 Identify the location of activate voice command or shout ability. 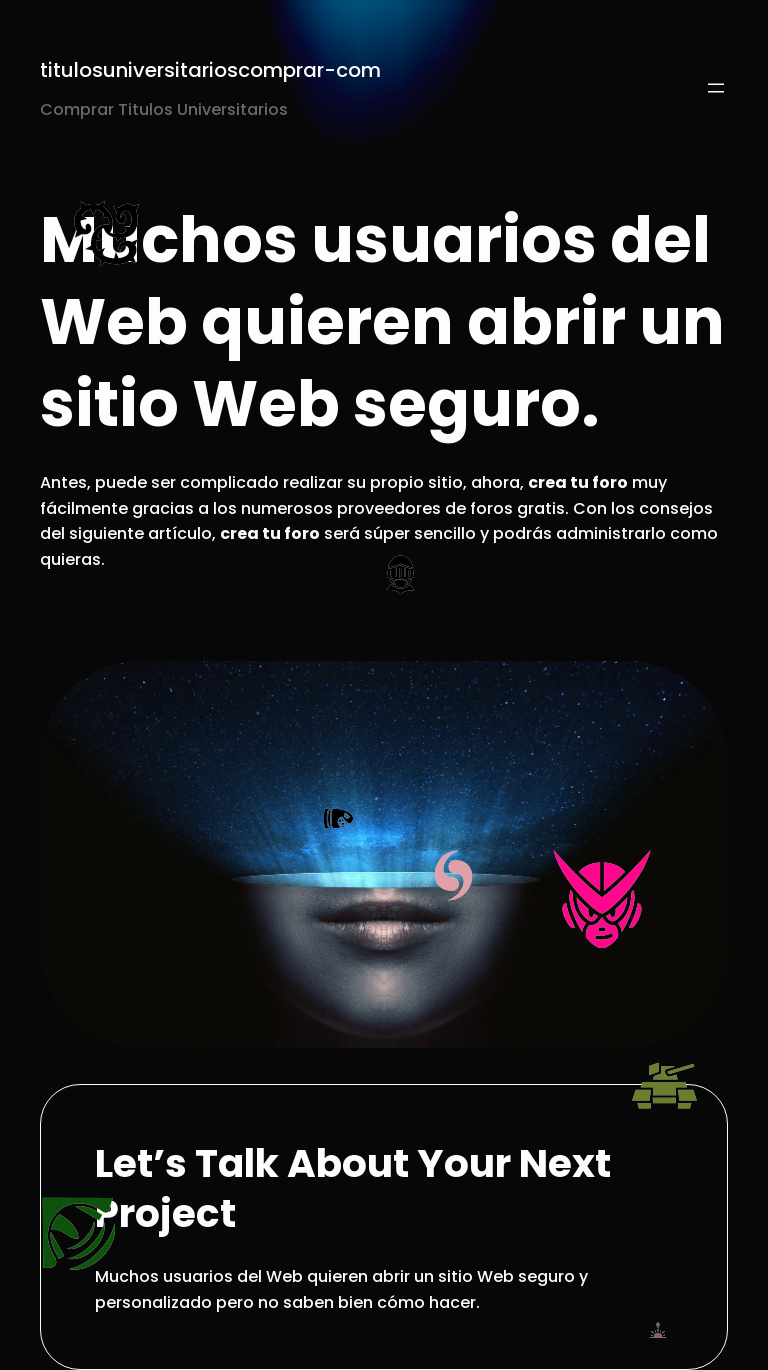
(79, 1234).